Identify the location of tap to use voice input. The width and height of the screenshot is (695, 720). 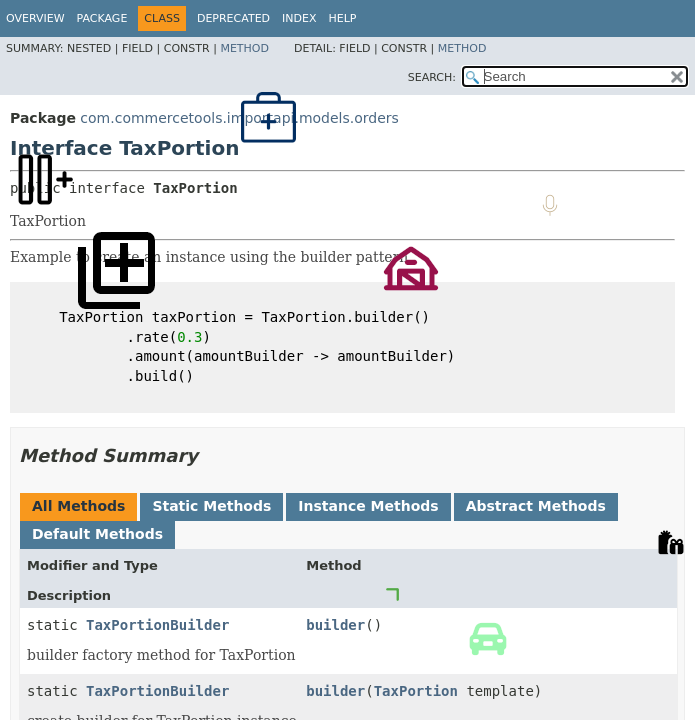
(550, 205).